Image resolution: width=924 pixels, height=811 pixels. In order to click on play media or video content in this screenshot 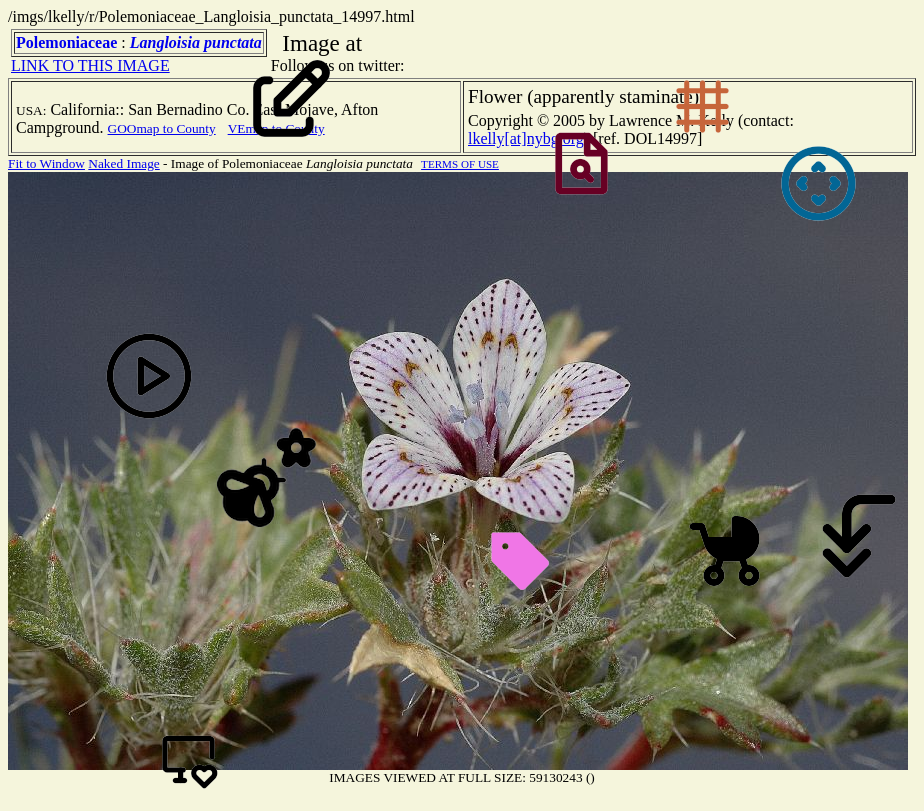, I will do `click(149, 376)`.